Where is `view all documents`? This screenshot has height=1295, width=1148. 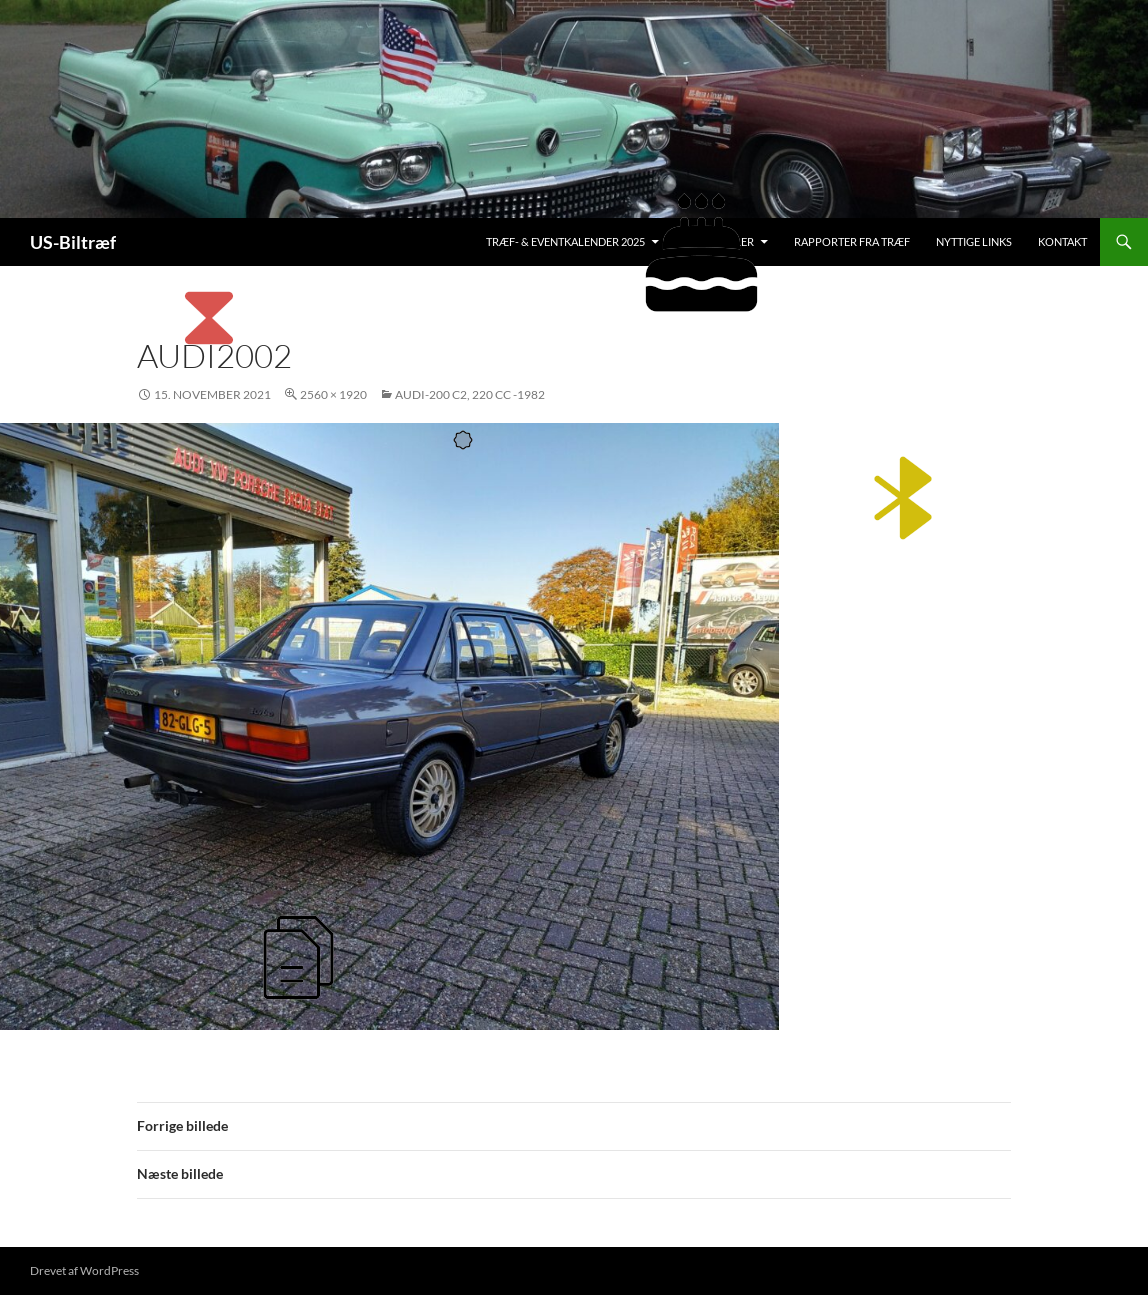
view all documents is located at coordinates (298, 957).